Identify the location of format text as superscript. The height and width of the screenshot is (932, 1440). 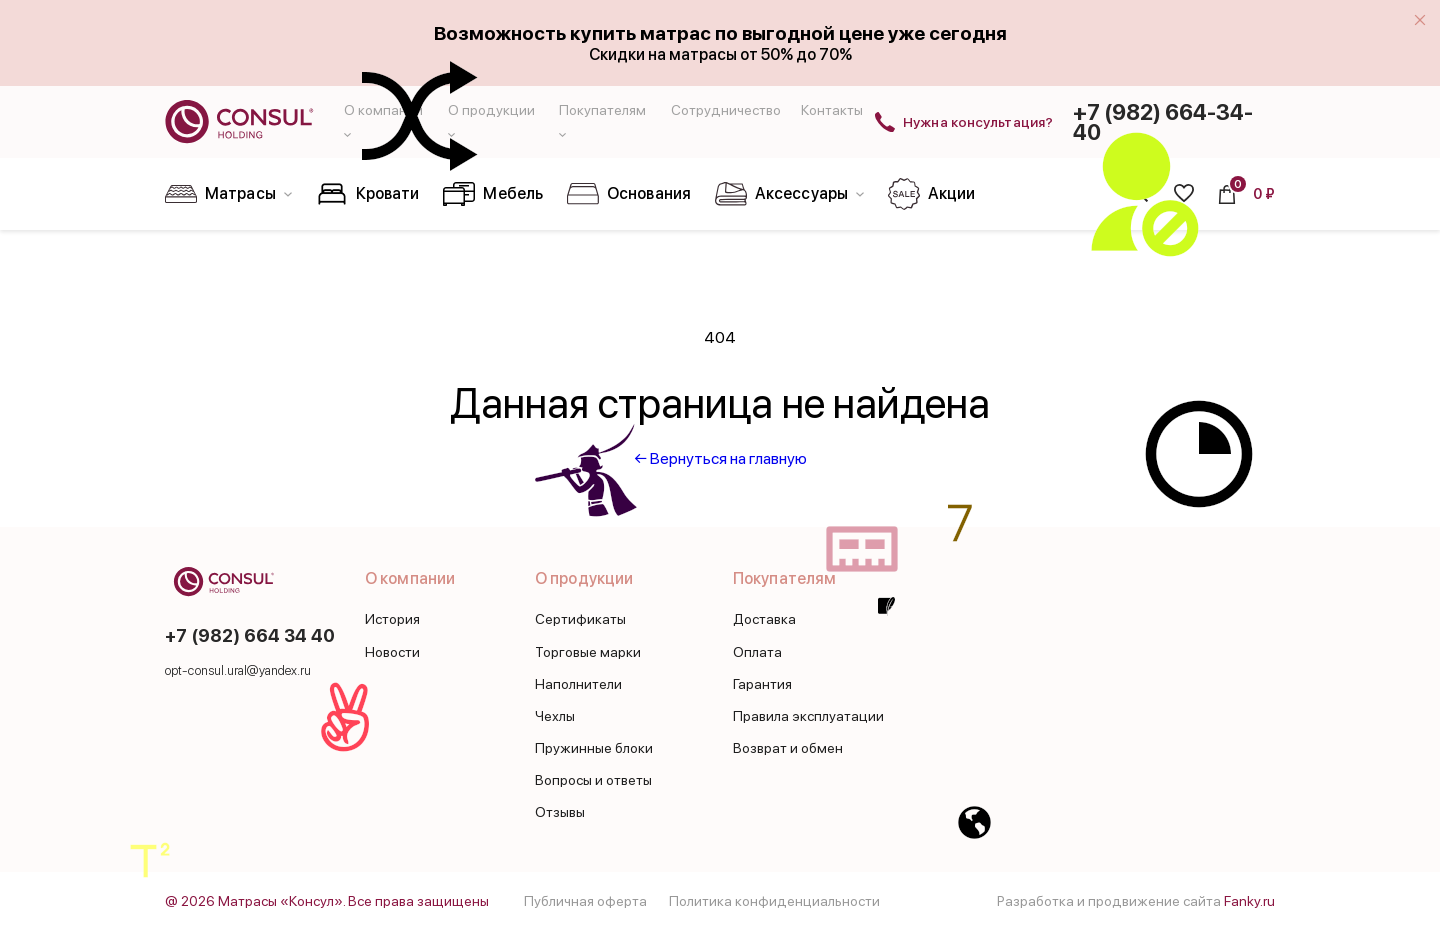
(150, 860).